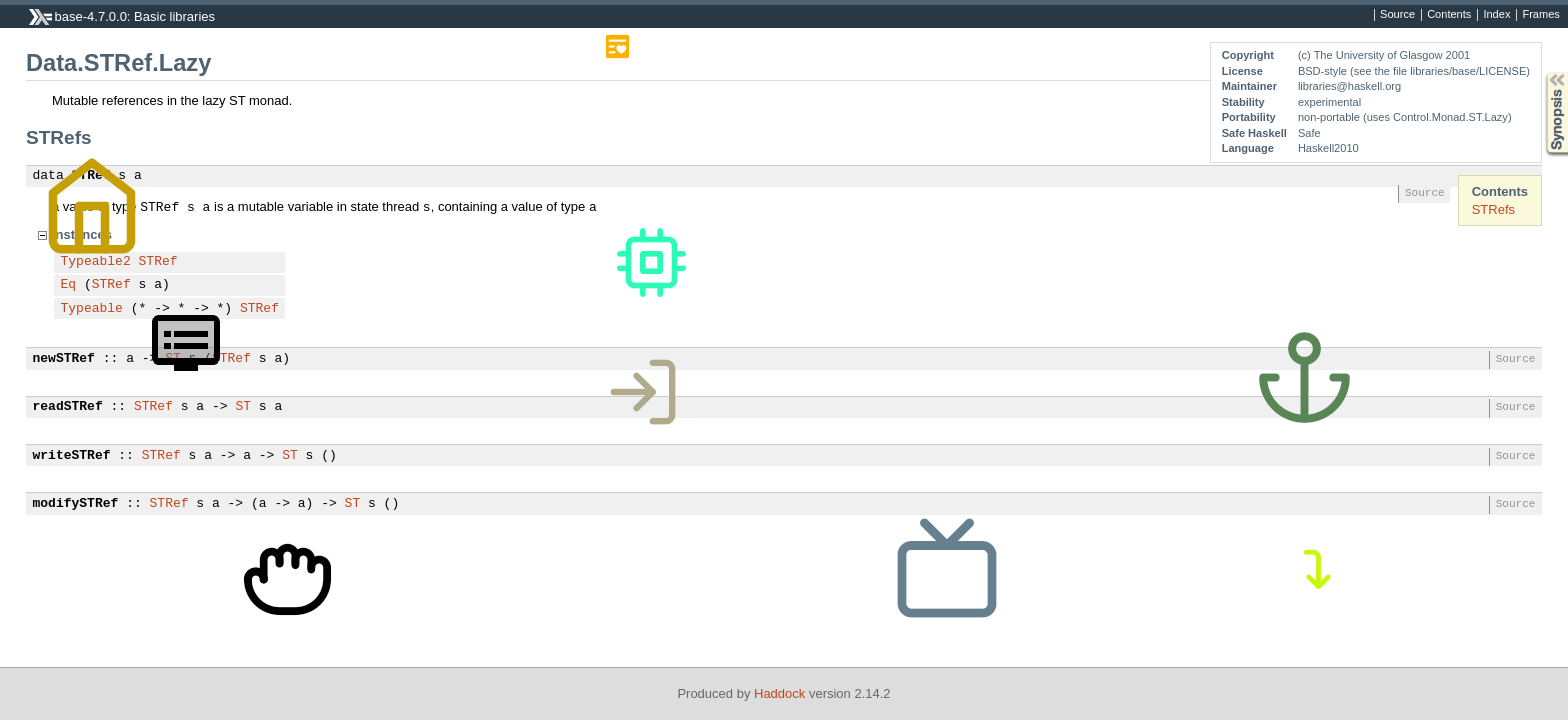 Image resolution: width=1568 pixels, height=720 pixels. I want to click on anchor a component or element in place, so click(1304, 377).